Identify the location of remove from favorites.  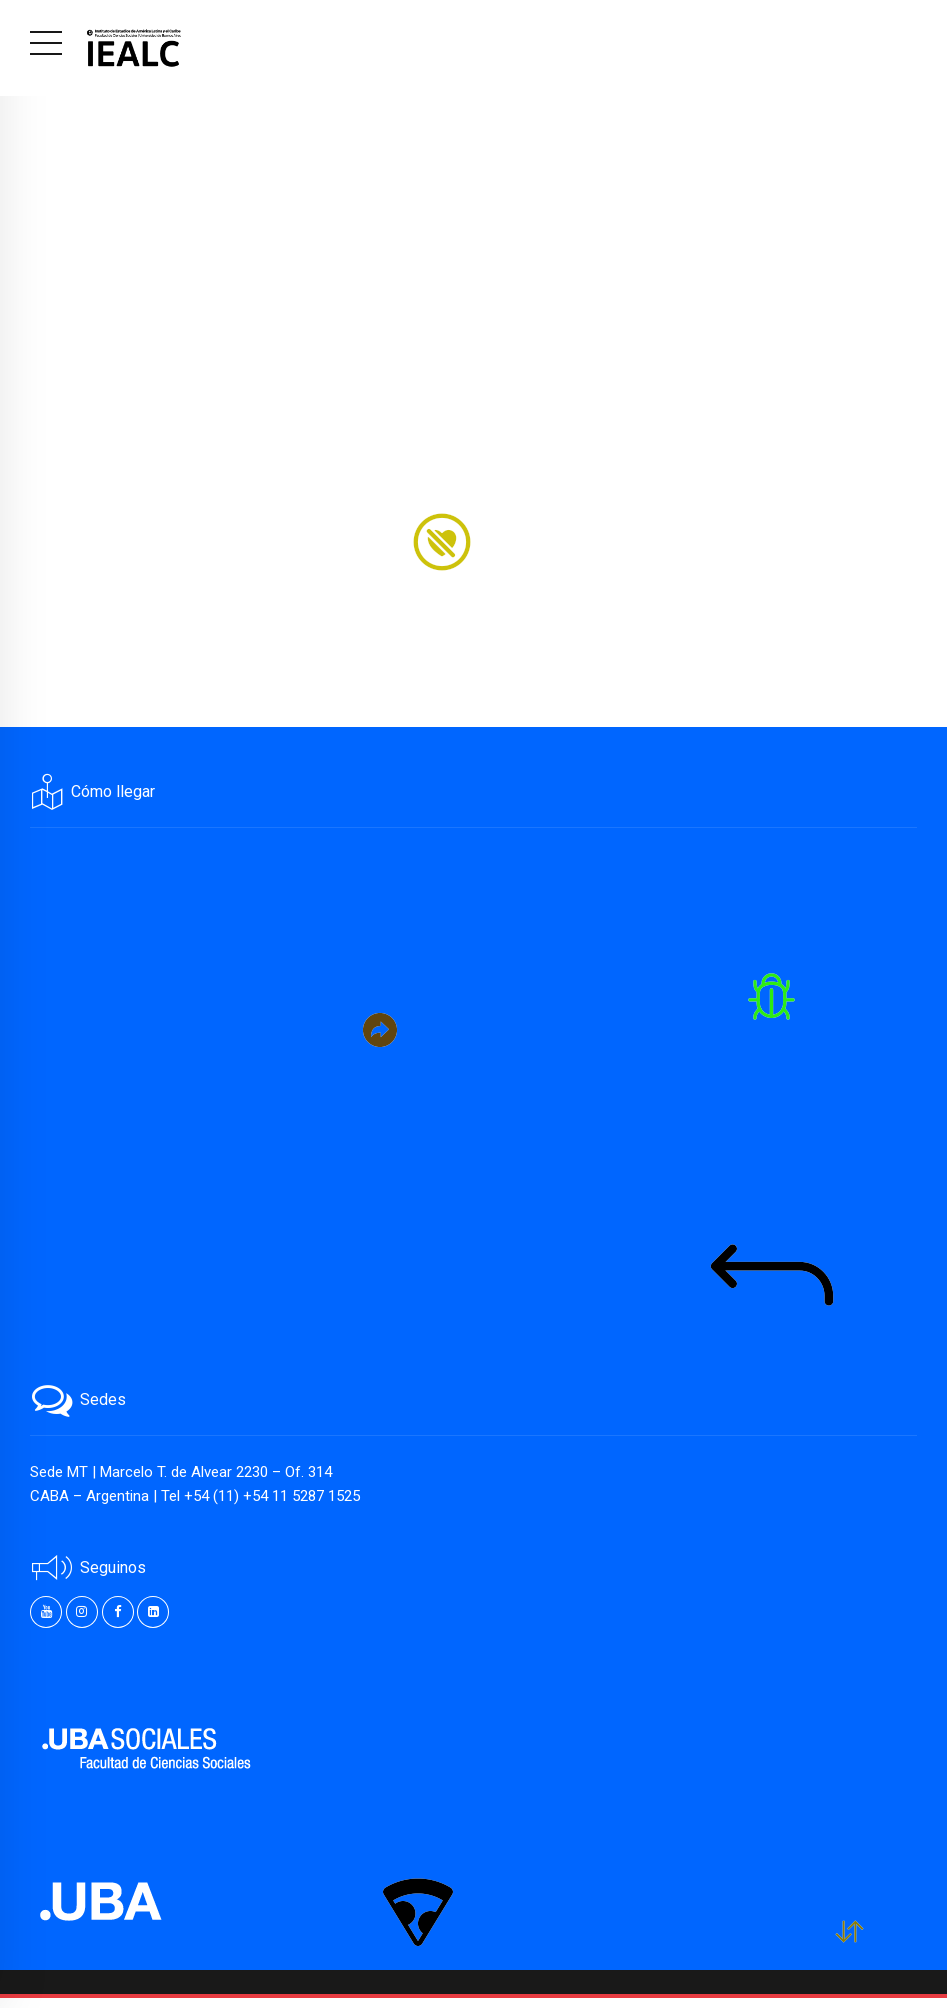
(442, 542).